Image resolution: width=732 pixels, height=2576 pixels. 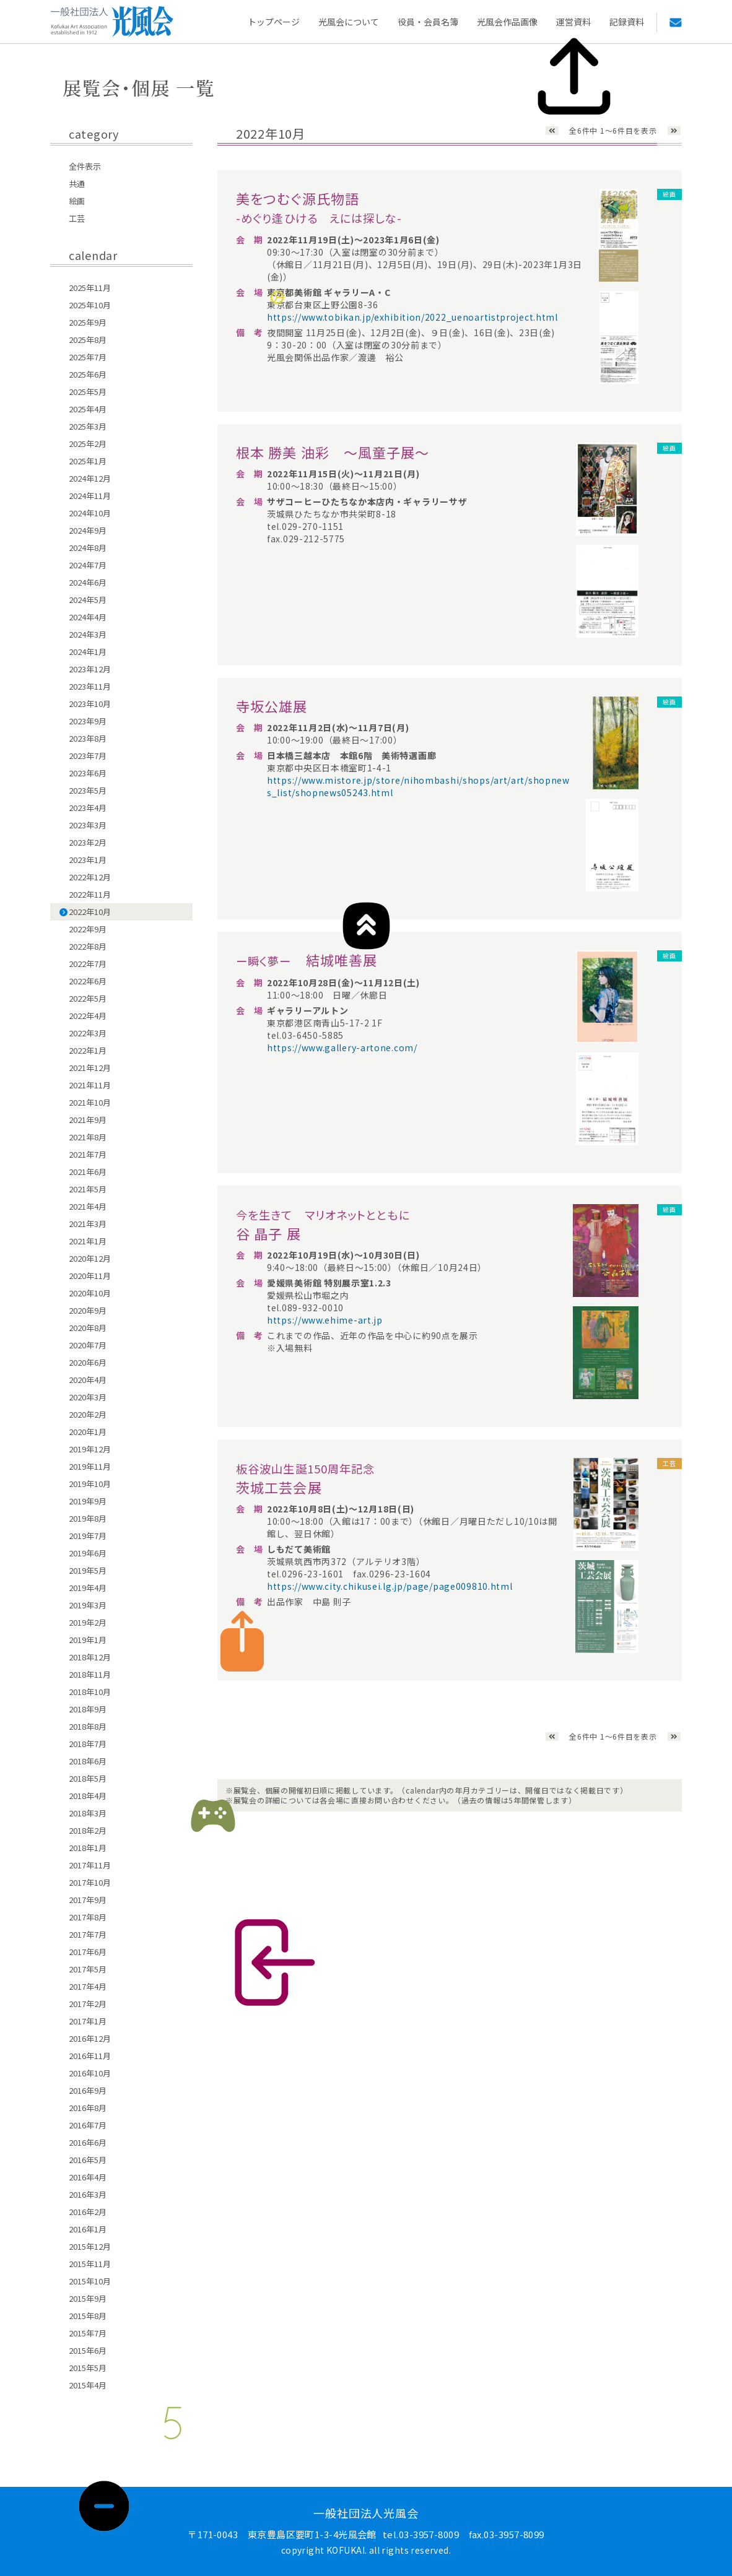 I want to click on access gaming features or settings, so click(x=213, y=1816).